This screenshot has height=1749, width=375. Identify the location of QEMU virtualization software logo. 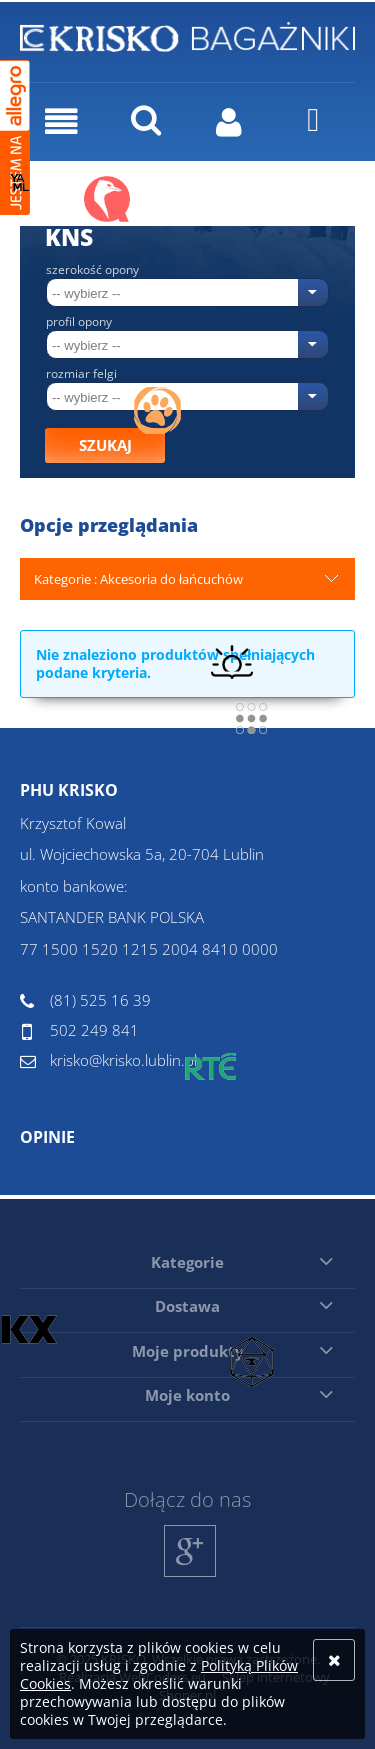
(107, 199).